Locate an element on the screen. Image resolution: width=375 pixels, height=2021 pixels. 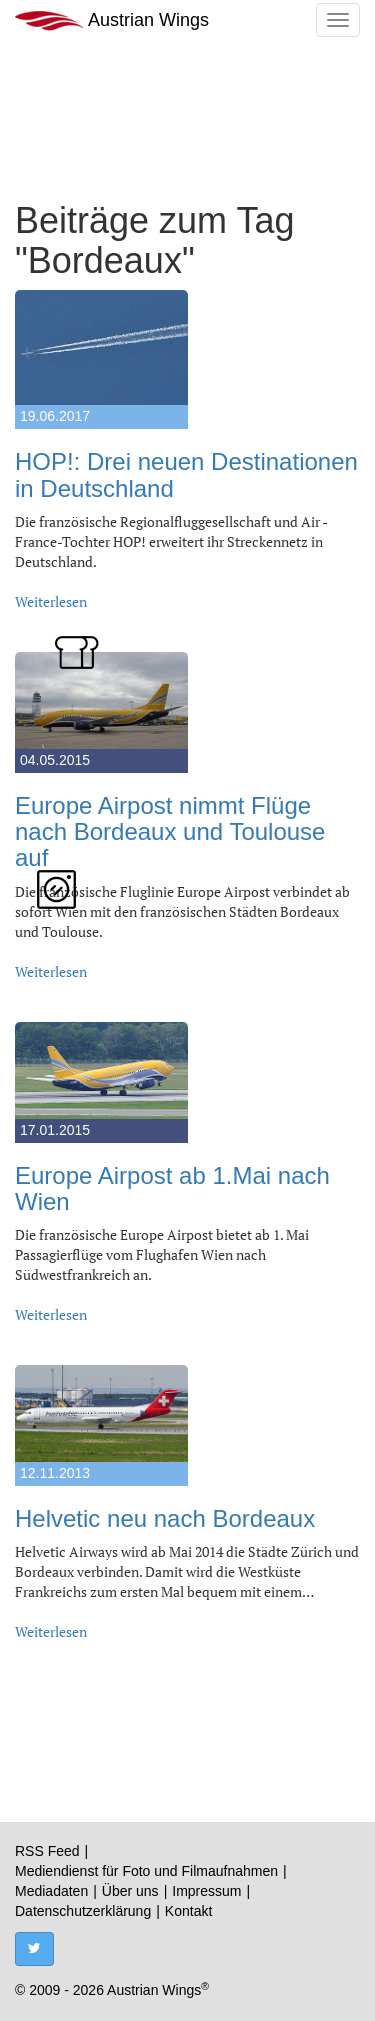
browse bakery or bread products is located at coordinates (77, 652).